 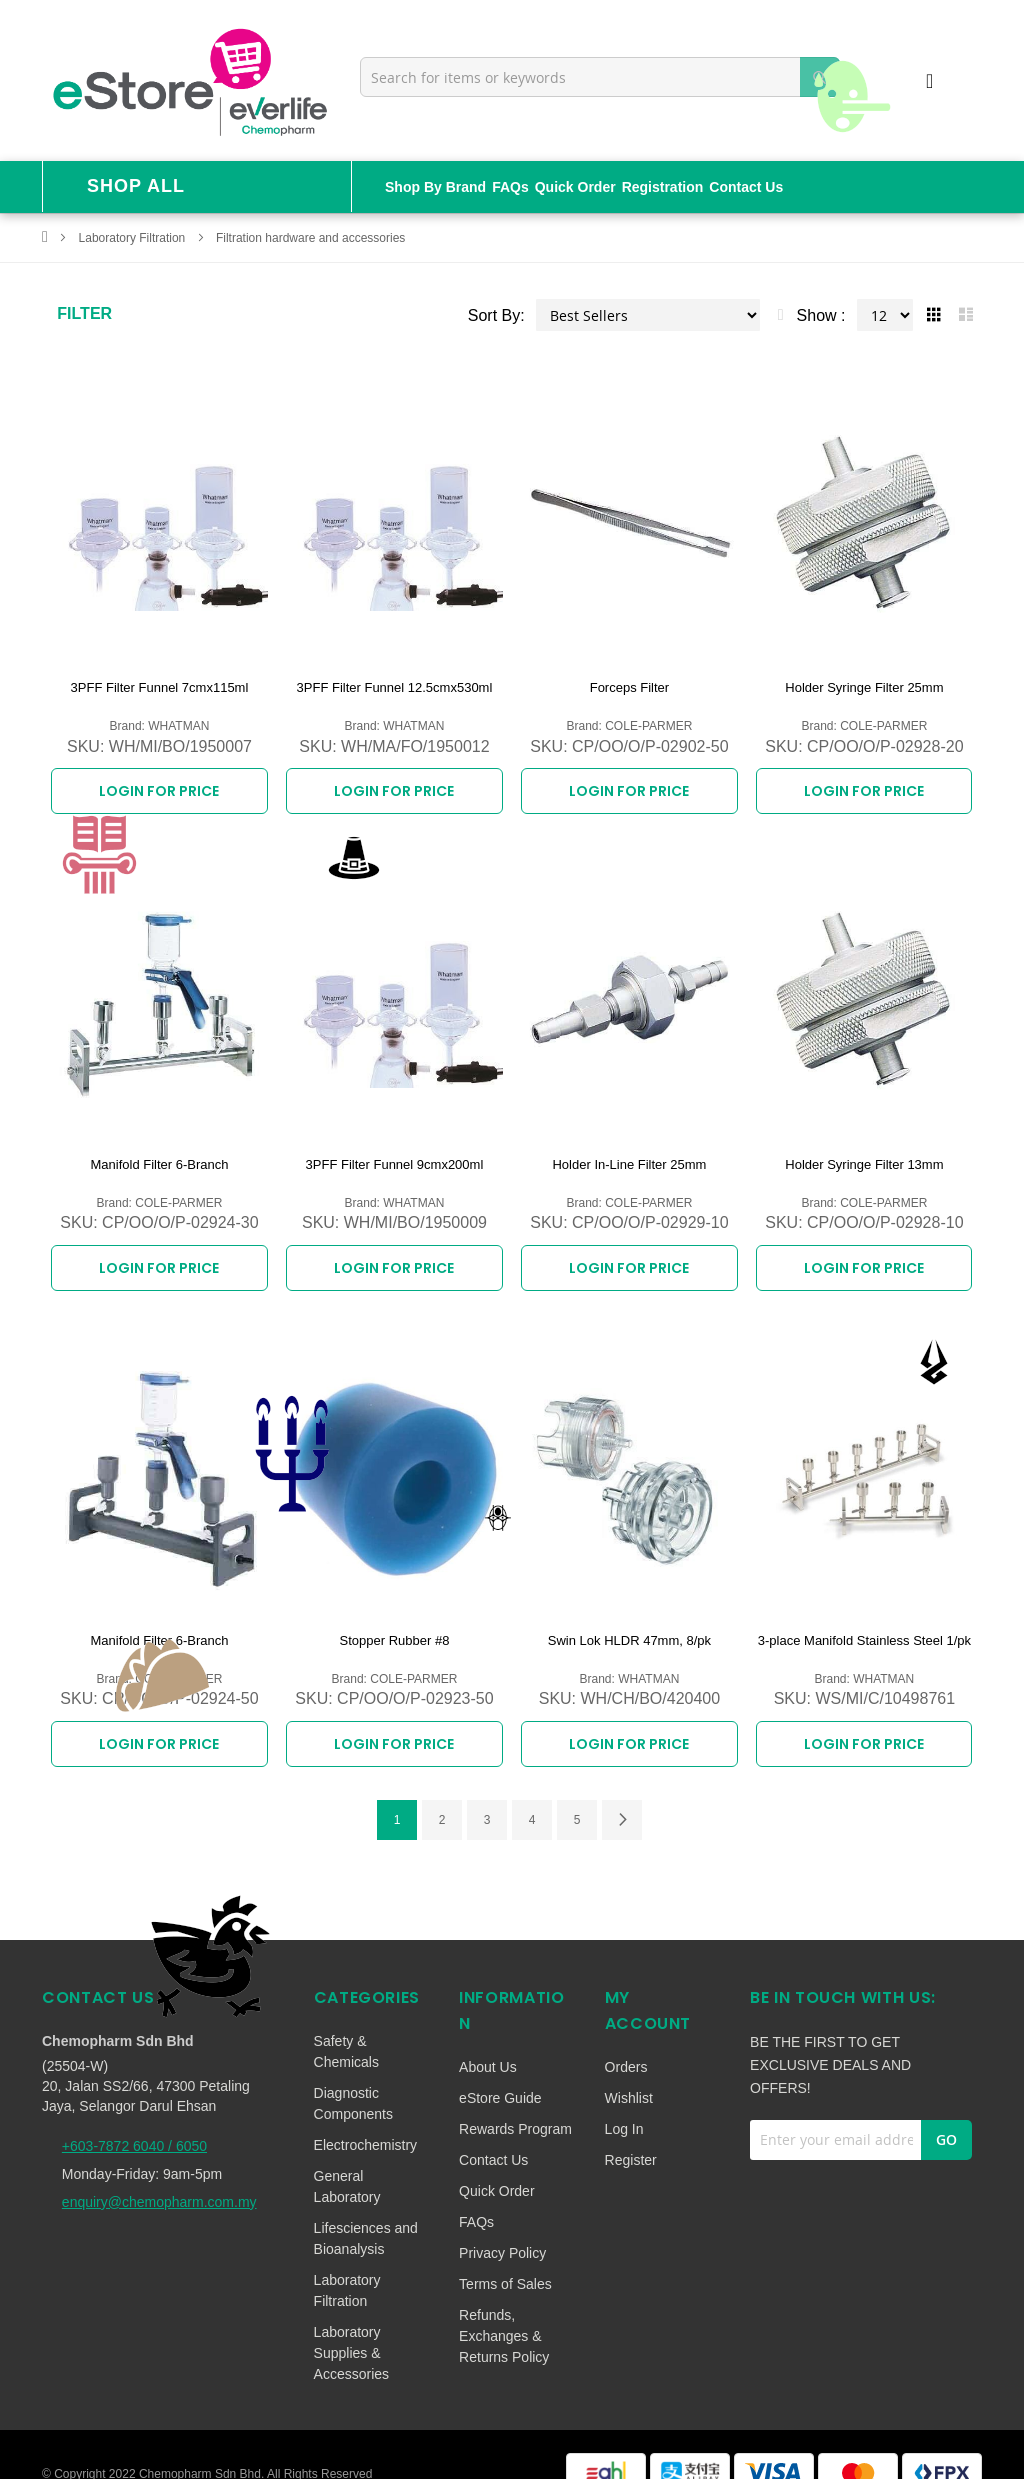 What do you see at coordinates (498, 1518) in the screenshot?
I see `enable eye tracking or gaze detection` at bounding box center [498, 1518].